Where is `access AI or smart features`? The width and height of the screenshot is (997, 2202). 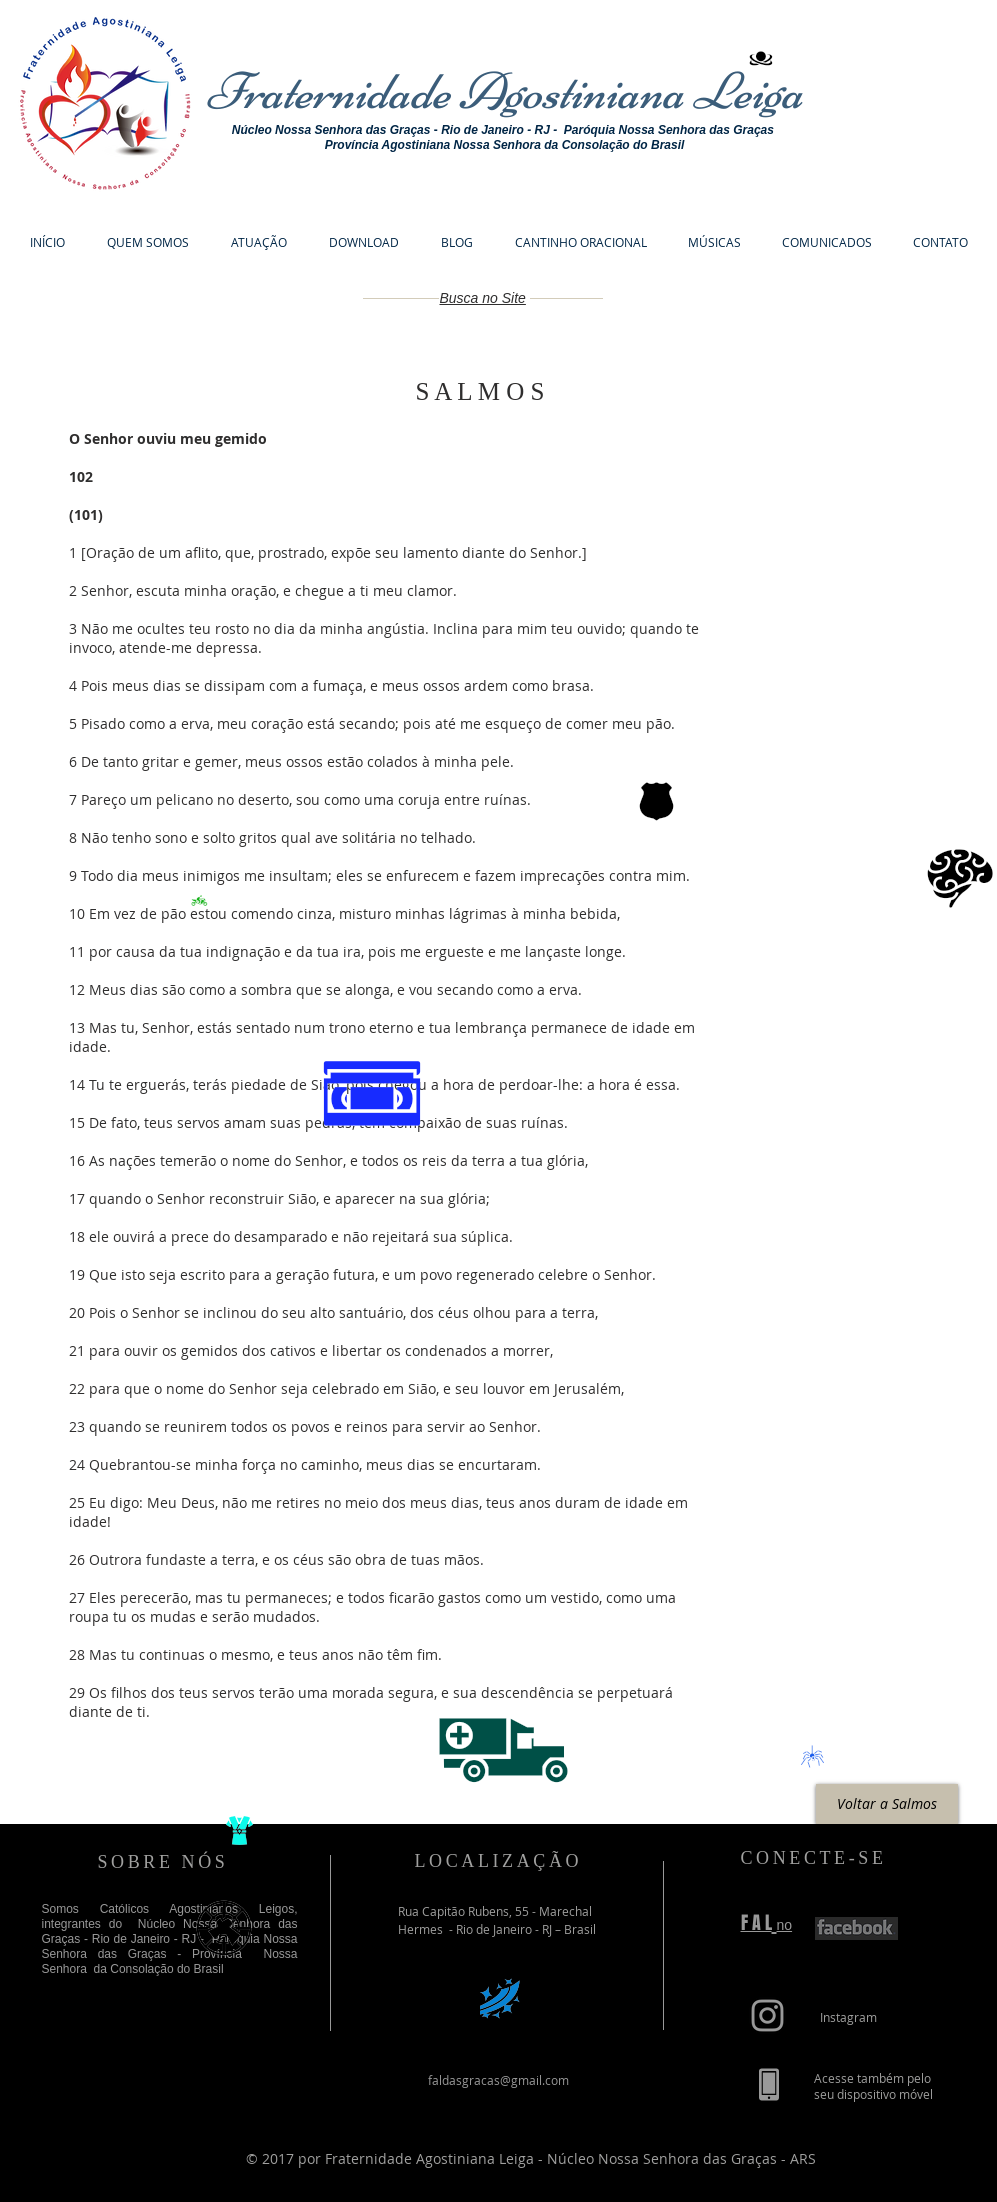
access AI or smart features is located at coordinates (960, 877).